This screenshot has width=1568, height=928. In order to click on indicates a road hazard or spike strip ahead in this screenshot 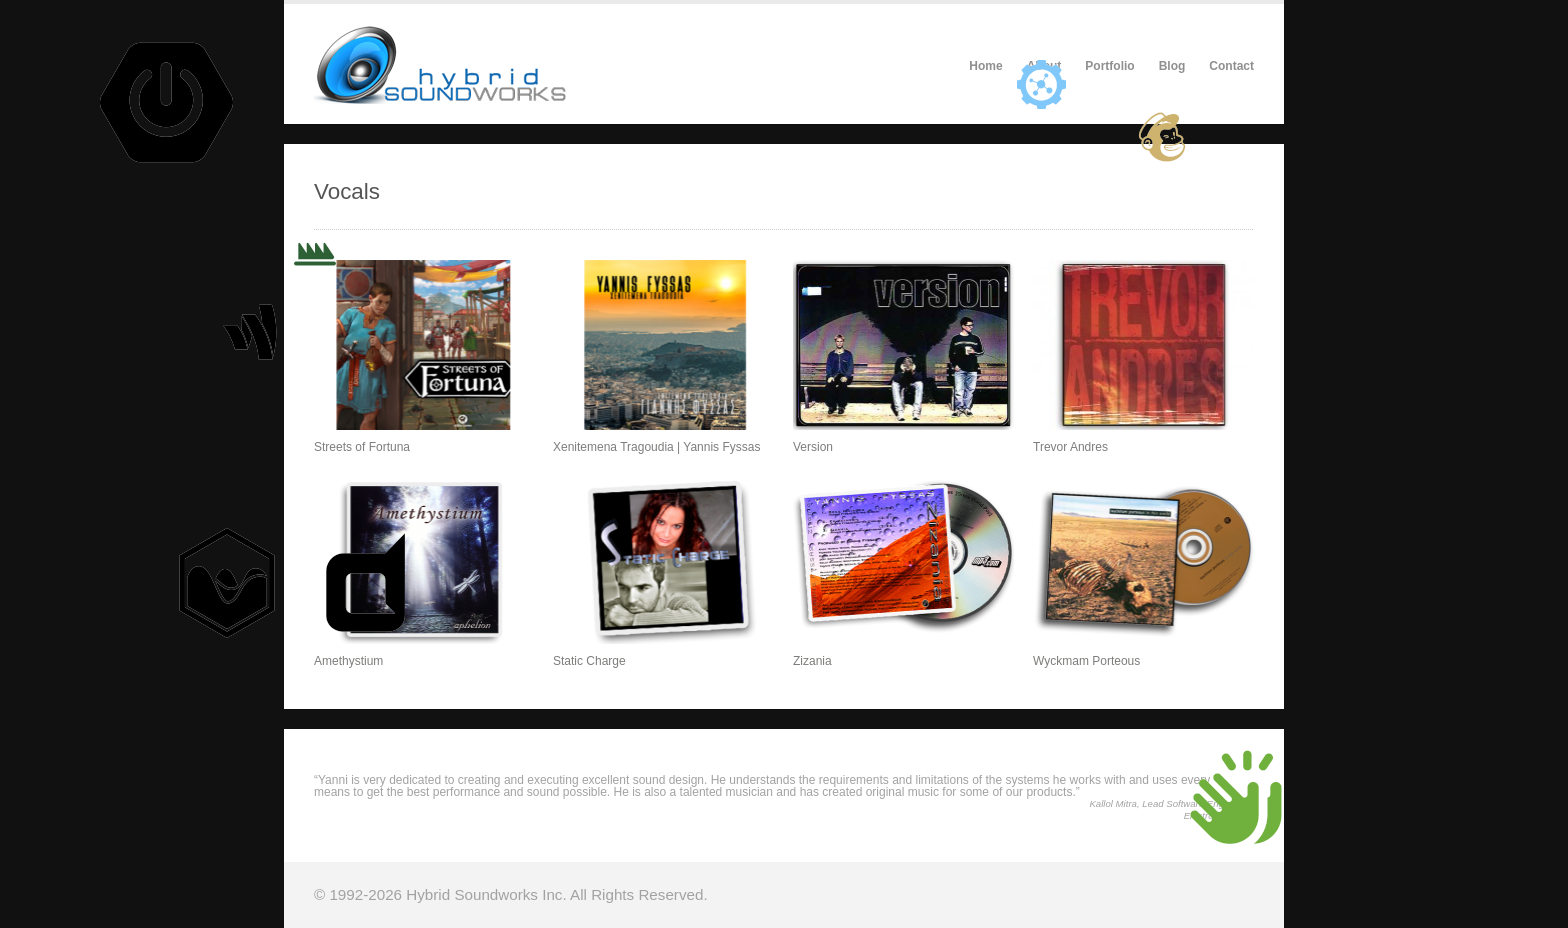, I will do `click(315, 253)`.